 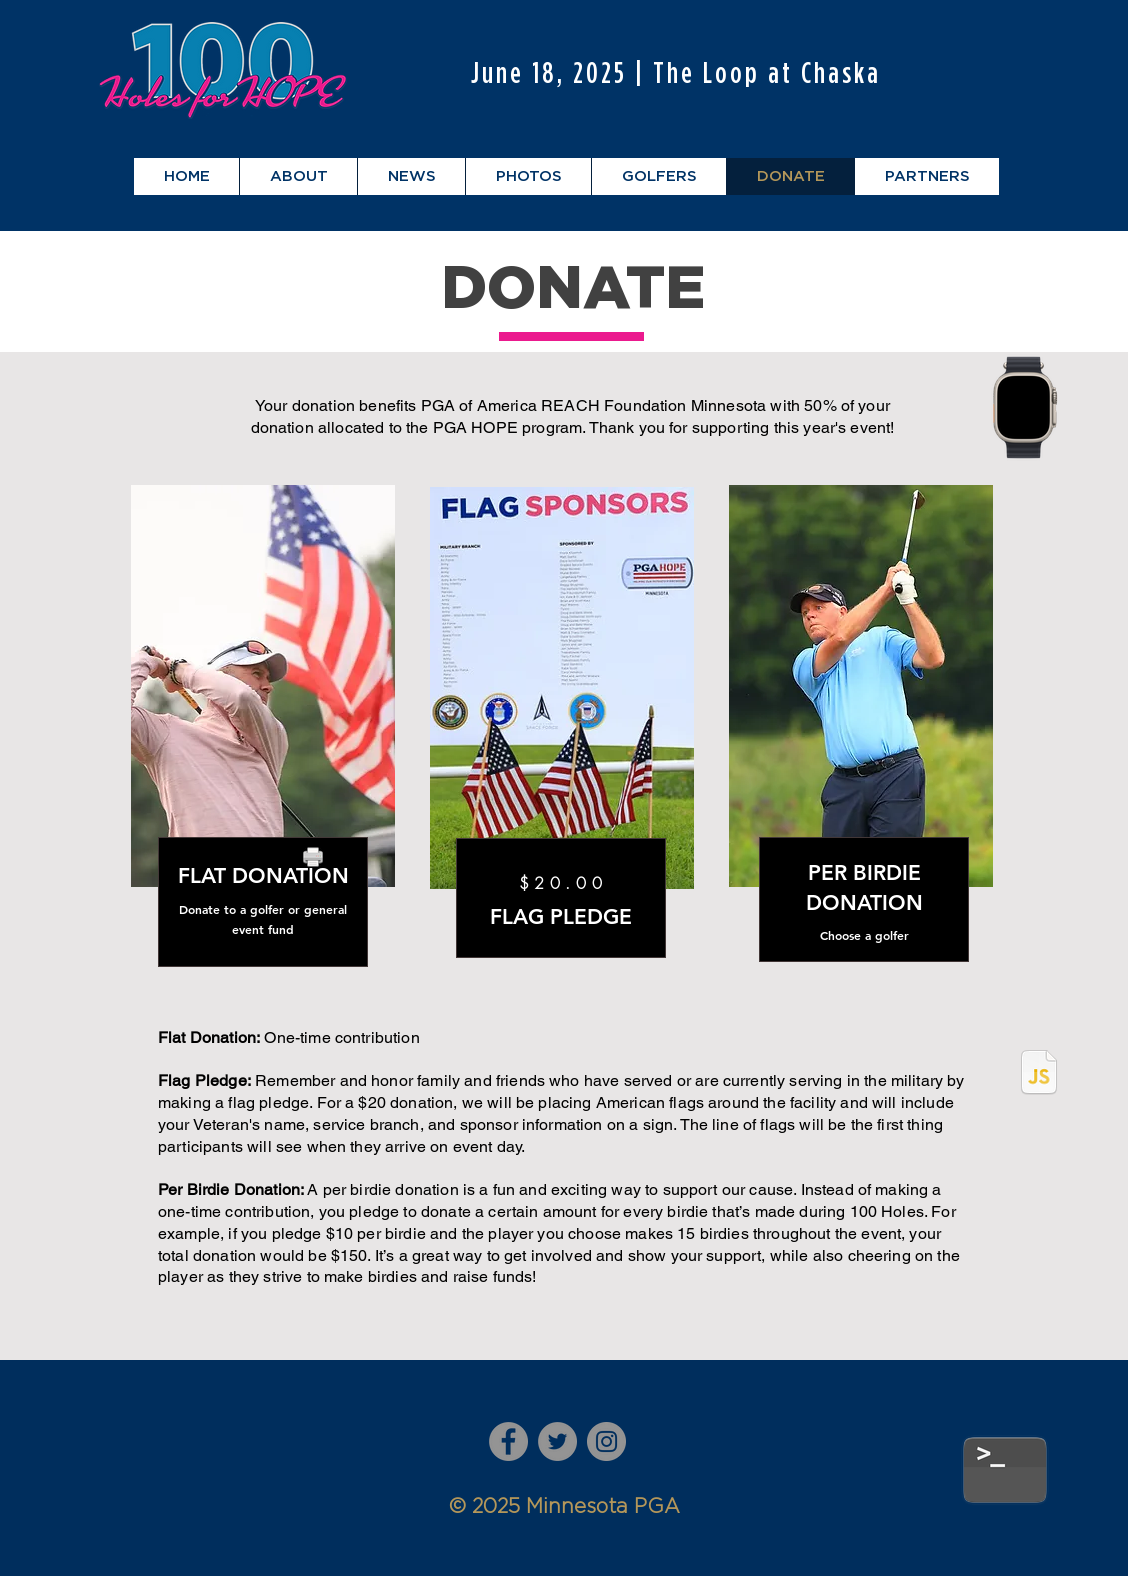 What do you see at coordinates (1039, 1072) in the screenshot?
I see `a javascript file in your file system` at bounding box center [1039, 1072].